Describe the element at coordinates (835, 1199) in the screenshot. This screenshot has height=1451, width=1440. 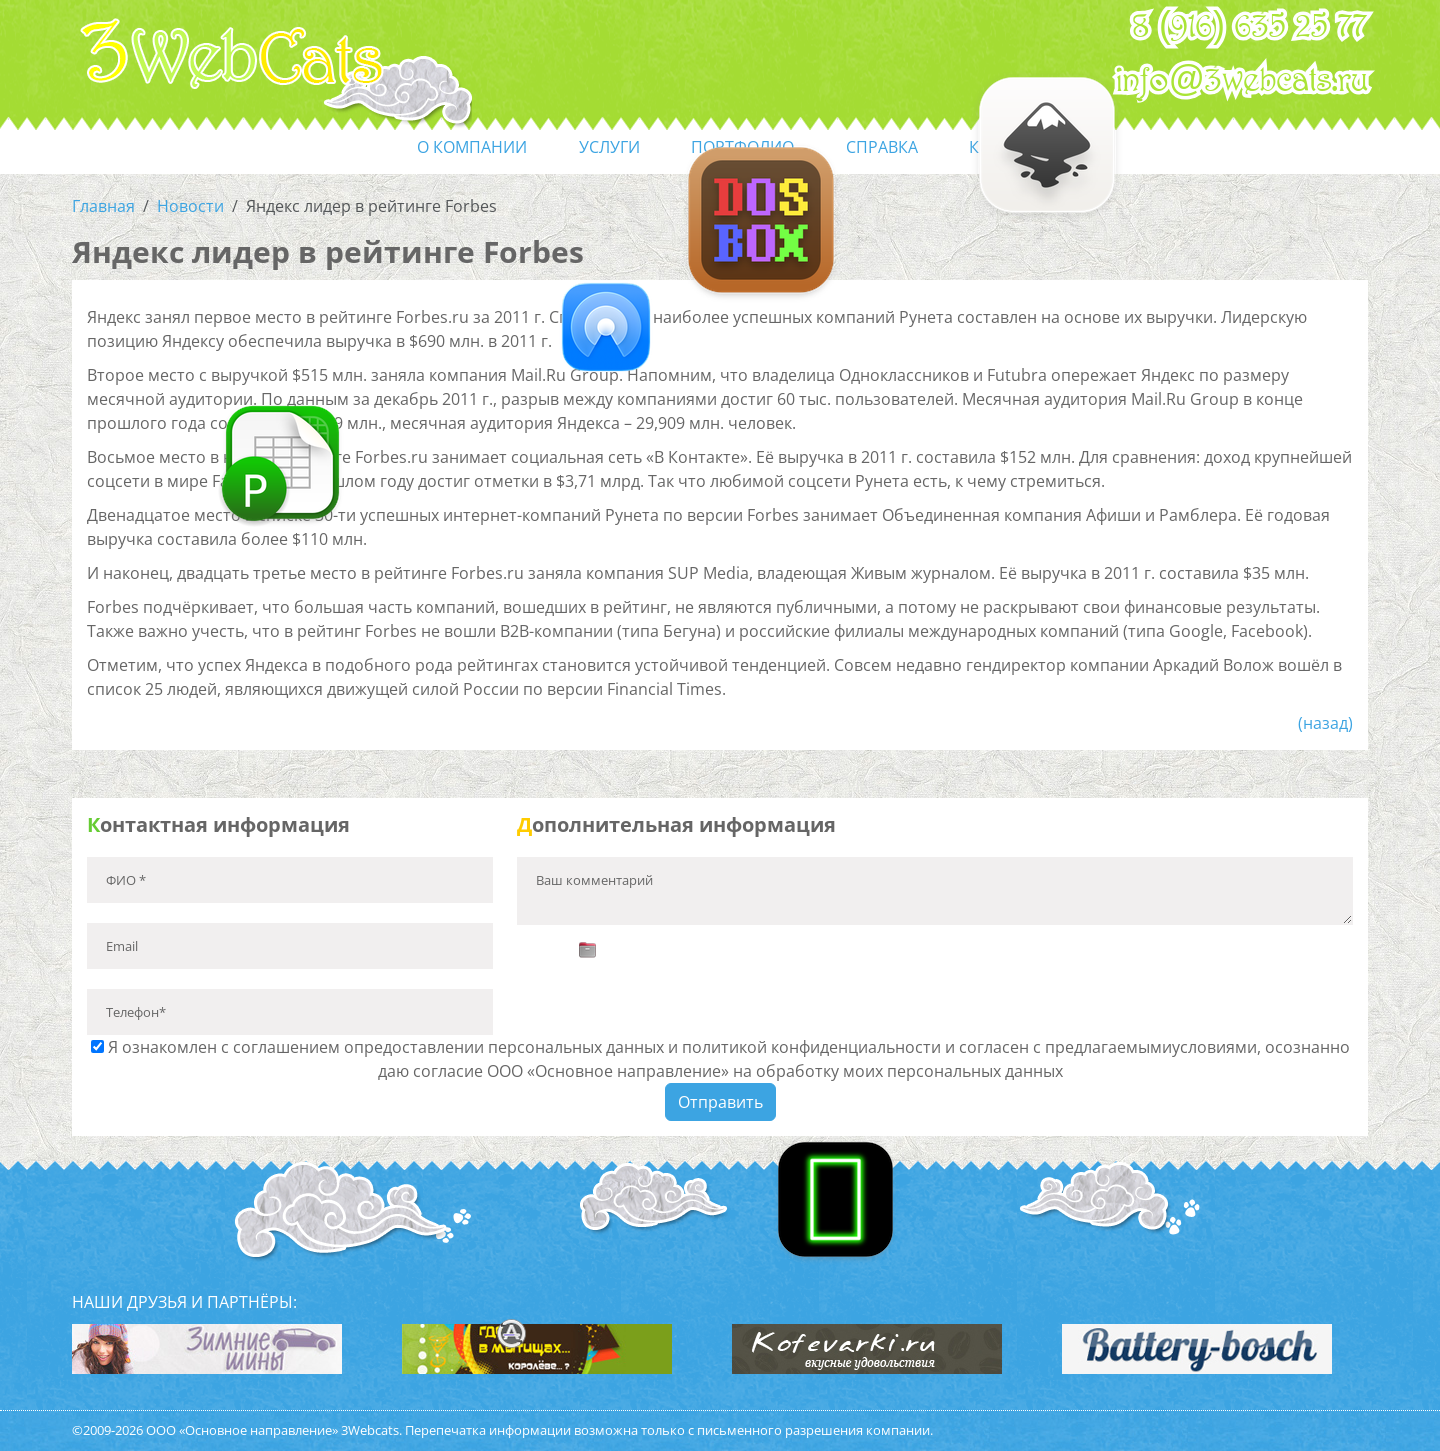
I see `launch portal reloaded game` at that location.